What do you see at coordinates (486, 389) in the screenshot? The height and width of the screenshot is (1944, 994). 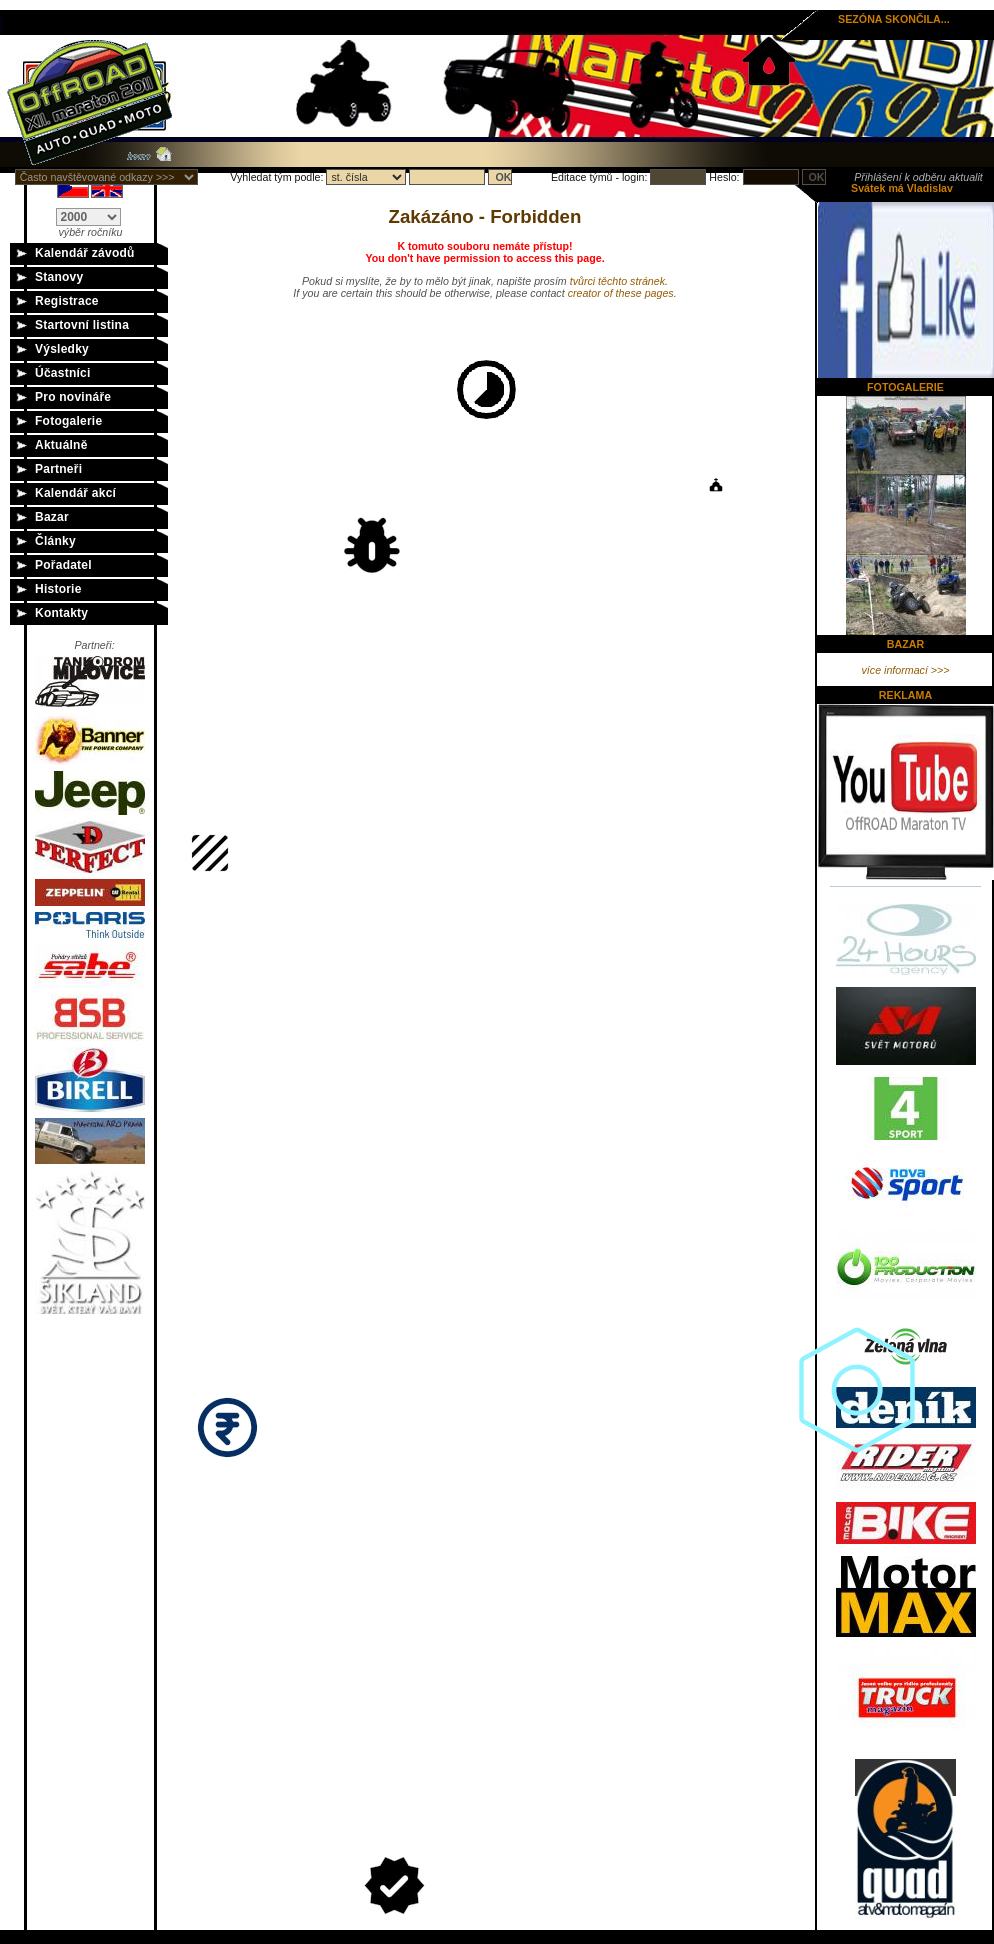 I see `enable timelapse recording mode` at bounding box center [486, 389].